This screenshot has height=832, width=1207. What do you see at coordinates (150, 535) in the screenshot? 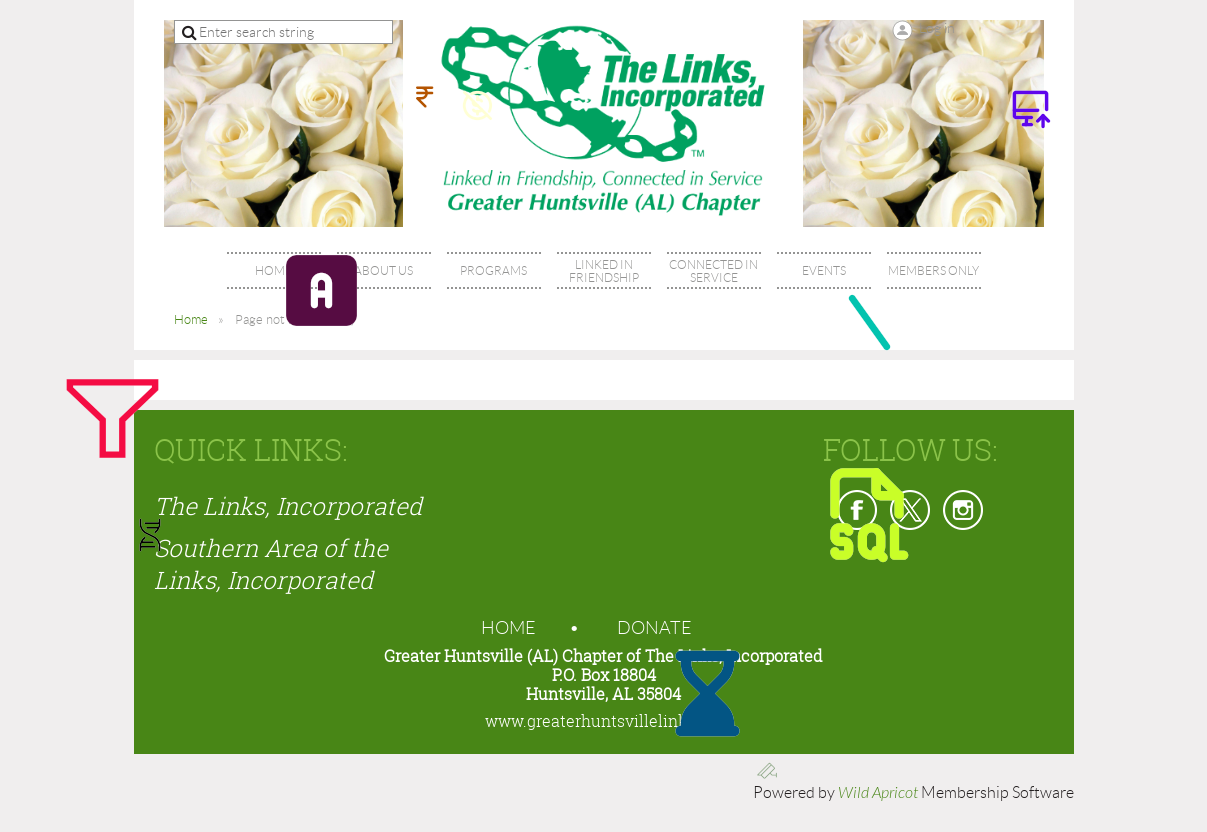
I see `access genetics or DNA-related features` at bounding box center [150, 535].